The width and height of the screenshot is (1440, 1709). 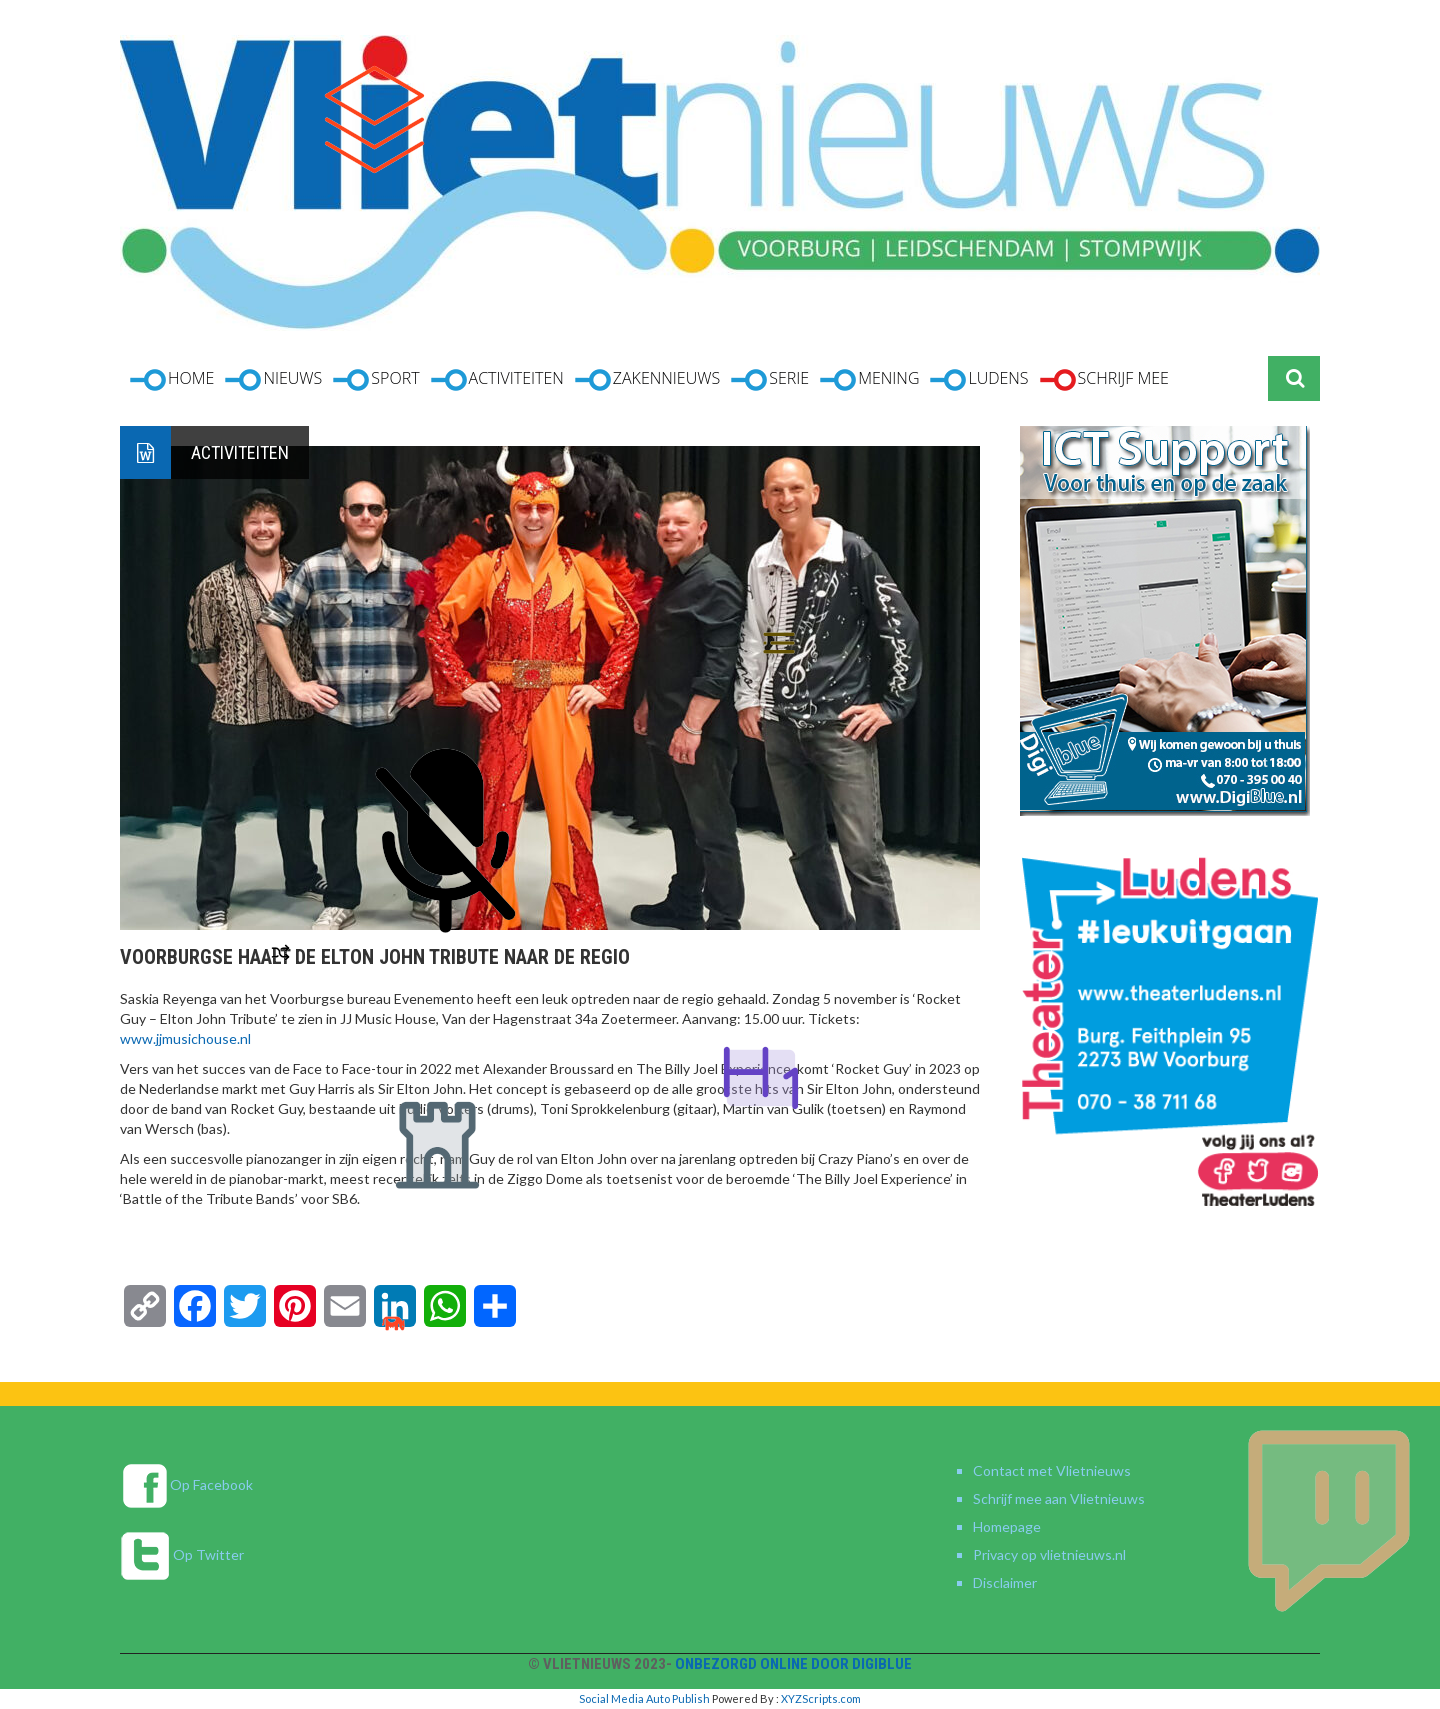 What do you see at coordinates (374, 119) in the screenshot?
I see `view layers or stacked content` at bounding box center [374, 119].